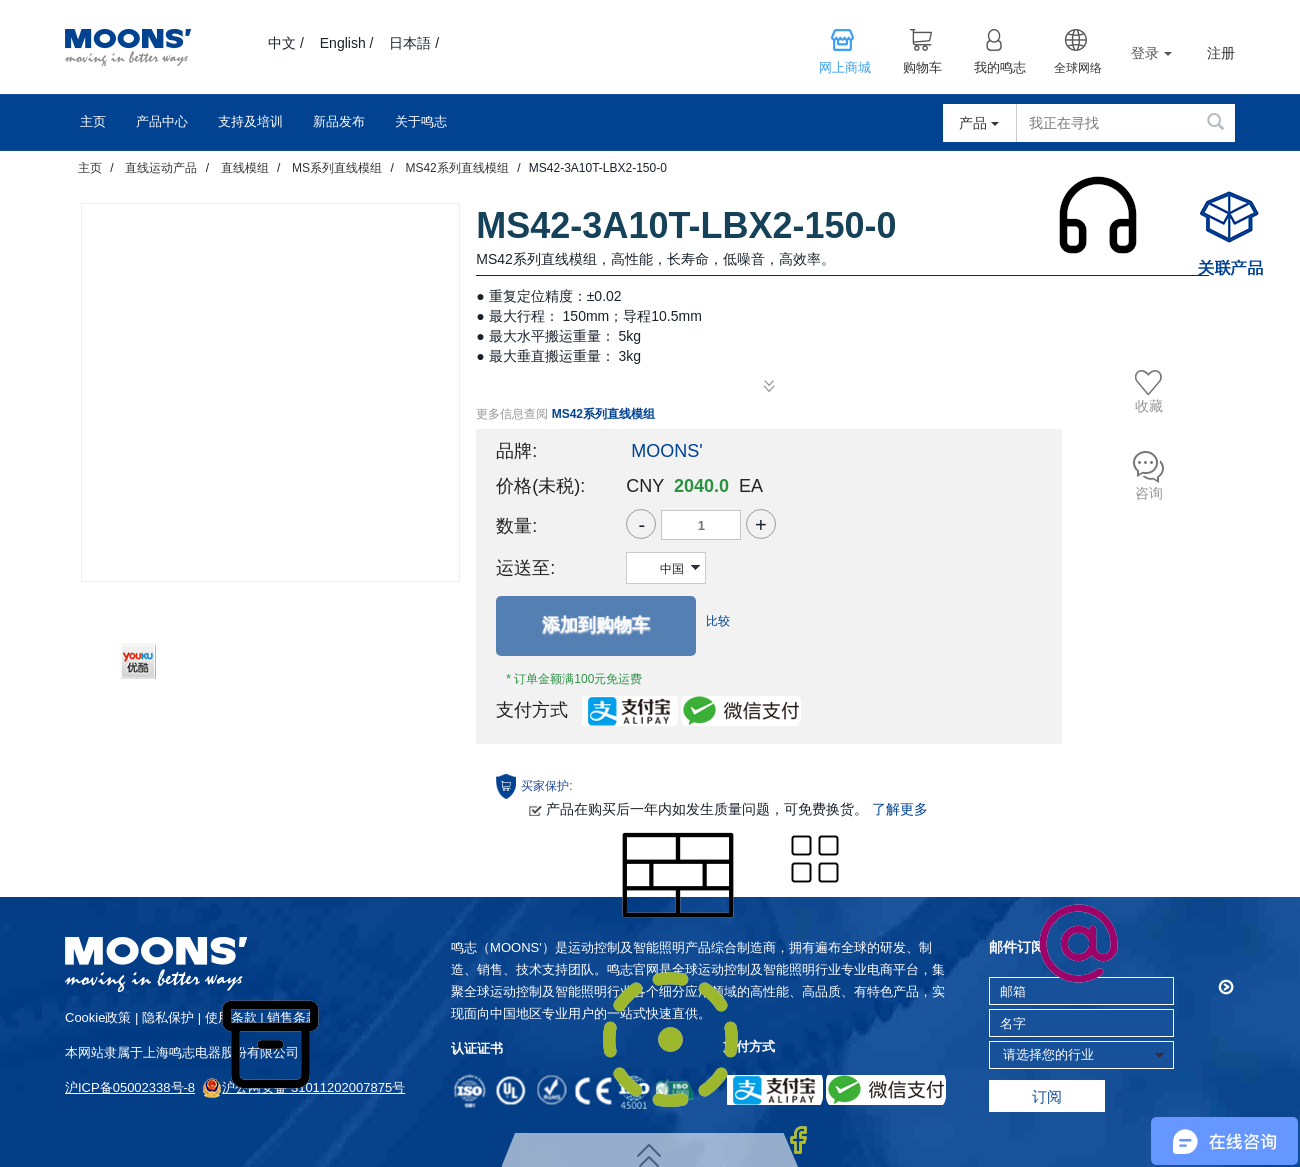 This screenshot has width=1300, height=1167. I want to click on view or edit wall layout, so click(678, 875).